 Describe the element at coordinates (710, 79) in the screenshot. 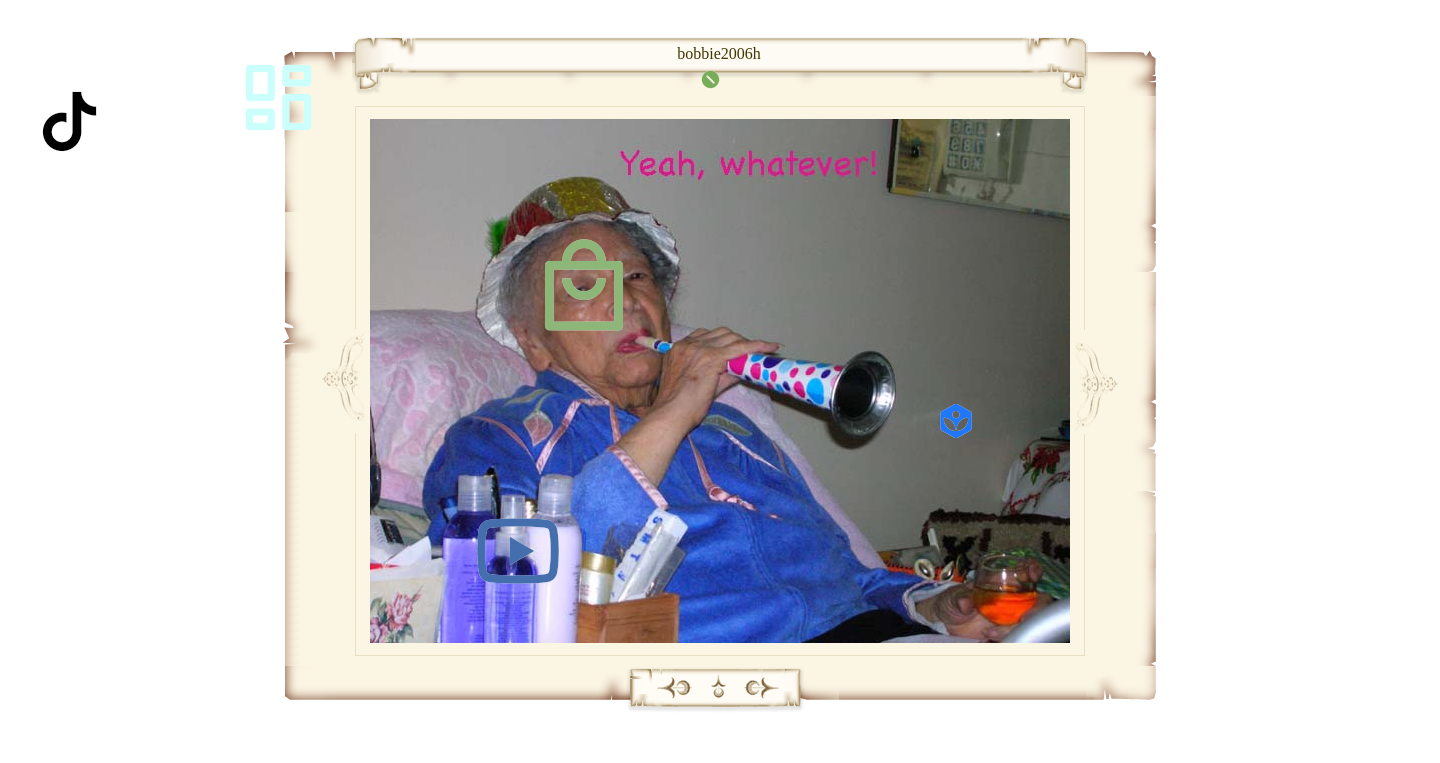

I see `indicates a forbidden or prohibited action` at that location.